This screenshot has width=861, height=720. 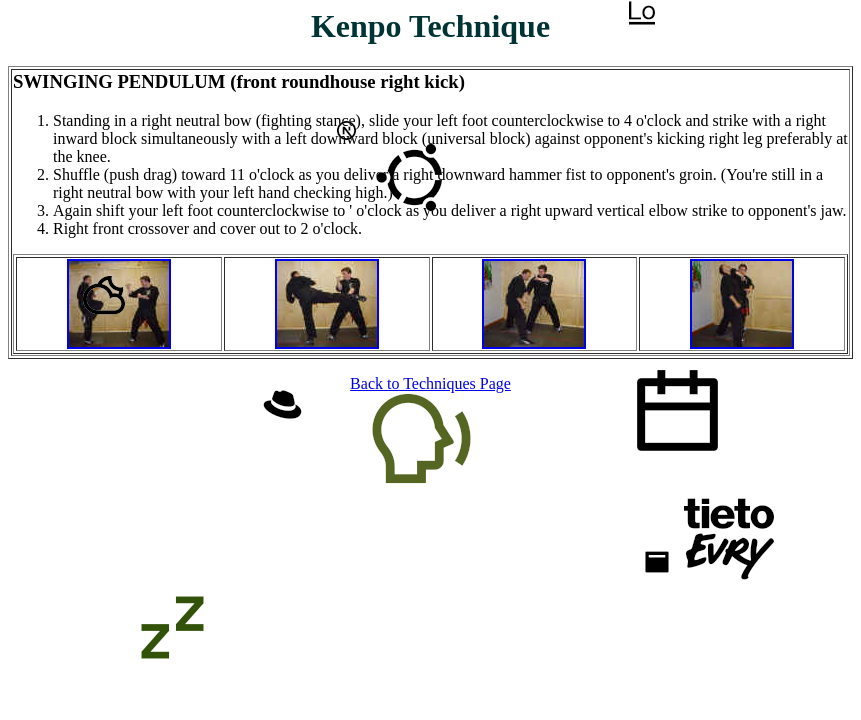 What do you see at coordinates (282, 404) in the screenshot?
I see `Red Hat logo` at bounding box center [282, 404].